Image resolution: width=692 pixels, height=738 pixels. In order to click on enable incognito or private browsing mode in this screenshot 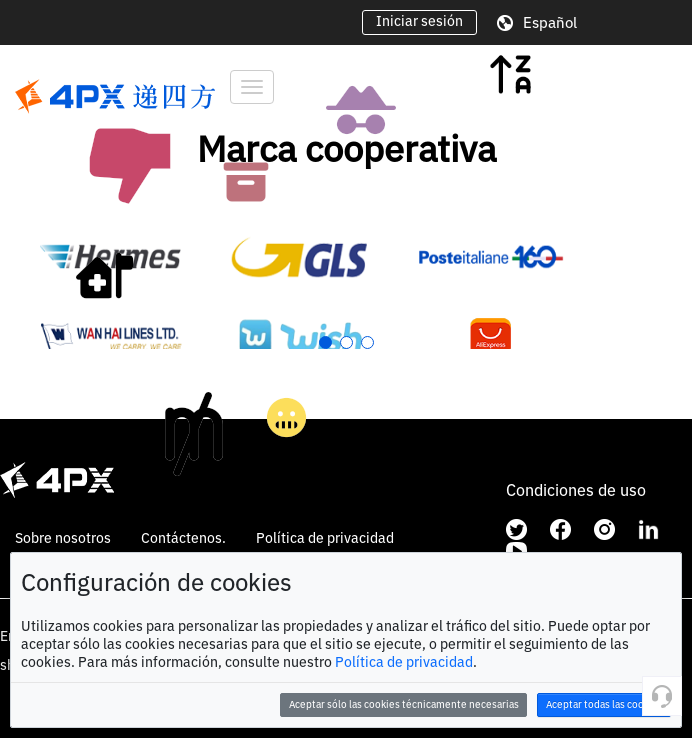, I will do `click(361, 110)`.